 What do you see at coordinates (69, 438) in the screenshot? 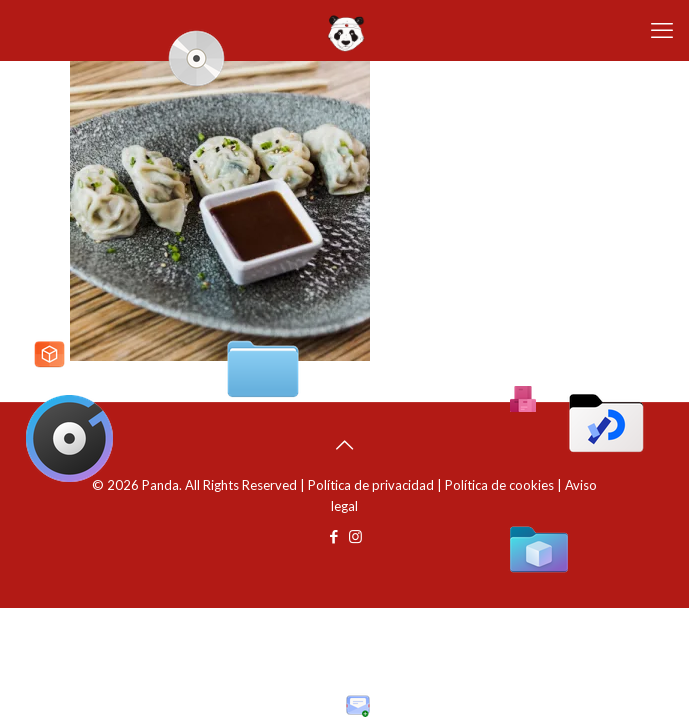
I see `open groove music app` at bounding box center [69, 438].